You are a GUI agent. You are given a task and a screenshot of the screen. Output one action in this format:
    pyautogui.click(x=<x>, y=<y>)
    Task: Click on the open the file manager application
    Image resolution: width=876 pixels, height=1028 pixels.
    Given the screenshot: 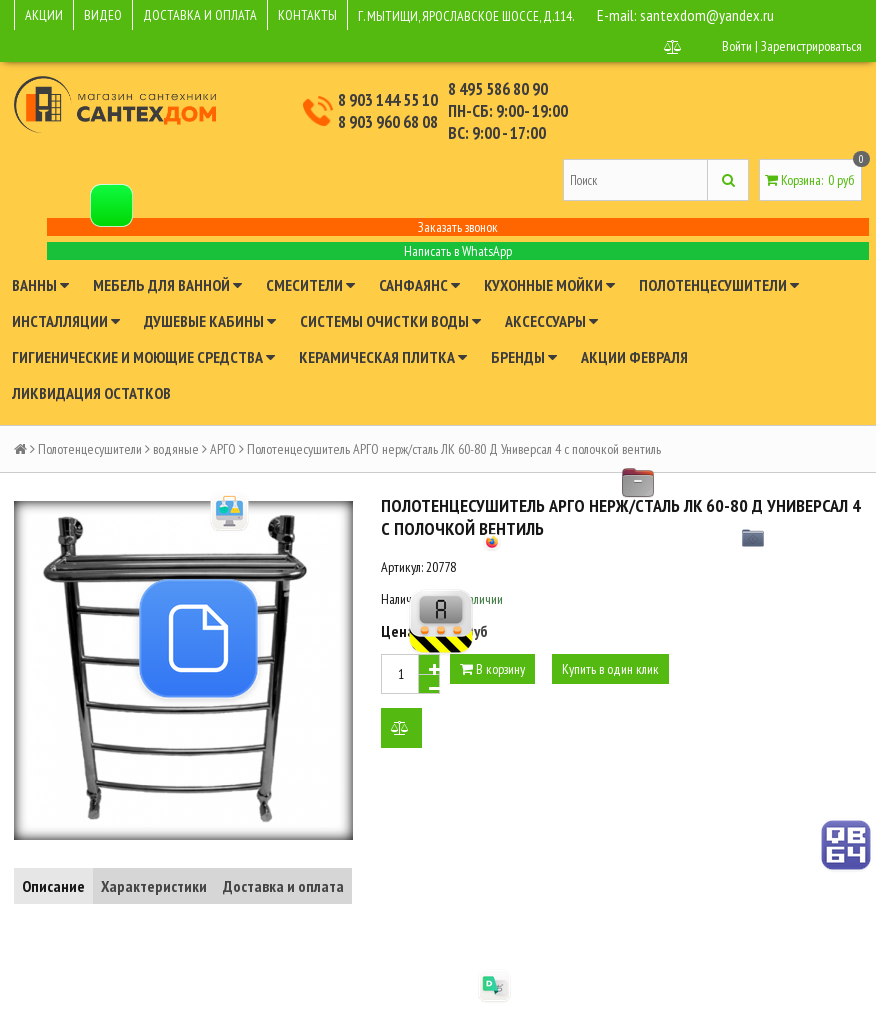 What is the action you would take?
    pyautogui.click(x=638, y=482)
    